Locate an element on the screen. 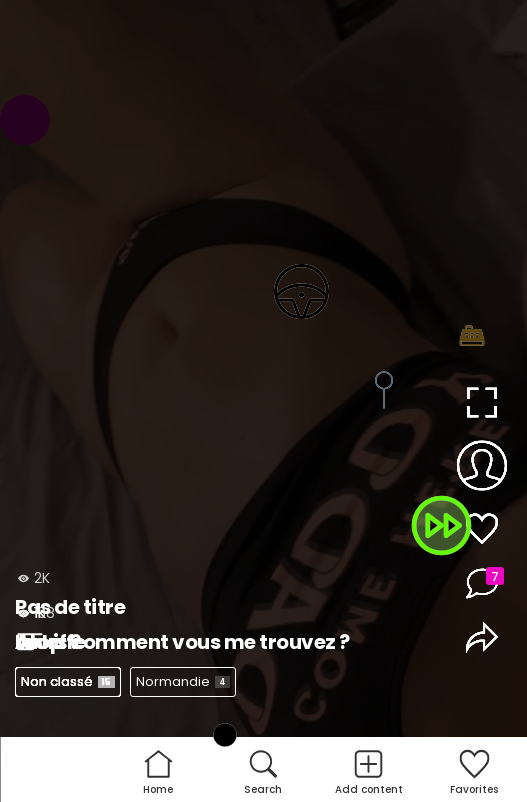 This screenshot has width=527, height=802. access driving or navigation mode is located at coordinates (301, 291).